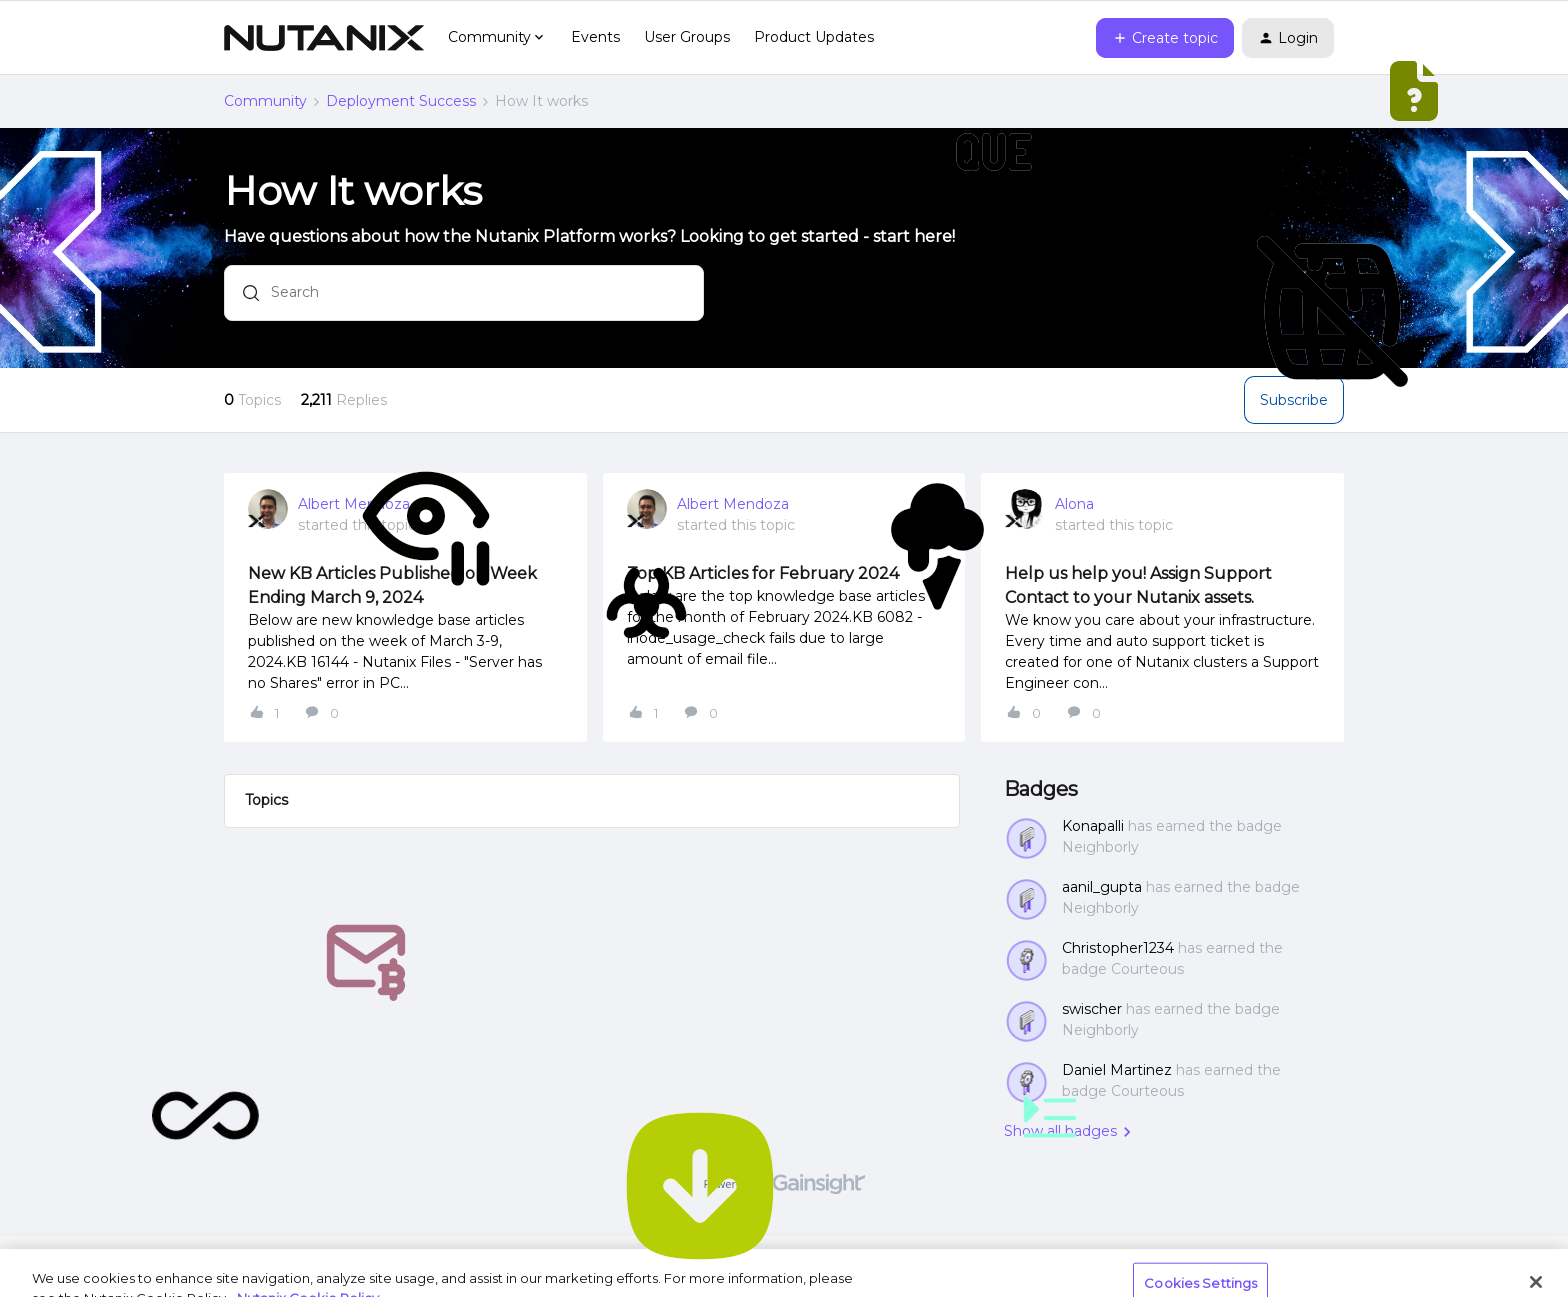 This screenshot has width=1568, height=1297. Describe the element at coordinates (1332, 311) in the screenshot. I see `indicates barrel or container is unavailable` at that location.